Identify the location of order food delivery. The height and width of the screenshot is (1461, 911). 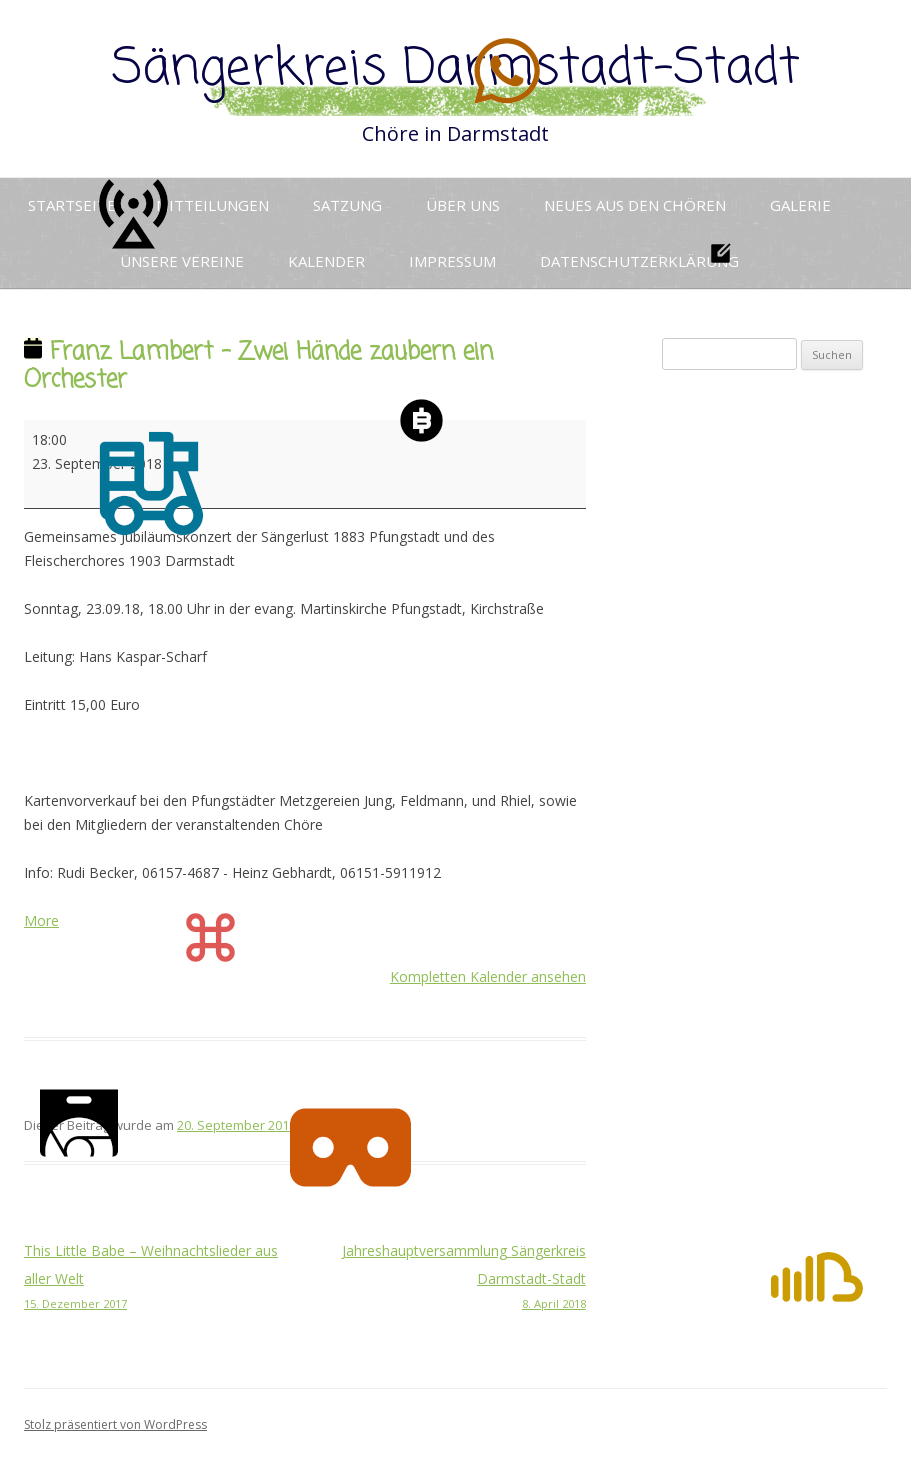
(149, 486).